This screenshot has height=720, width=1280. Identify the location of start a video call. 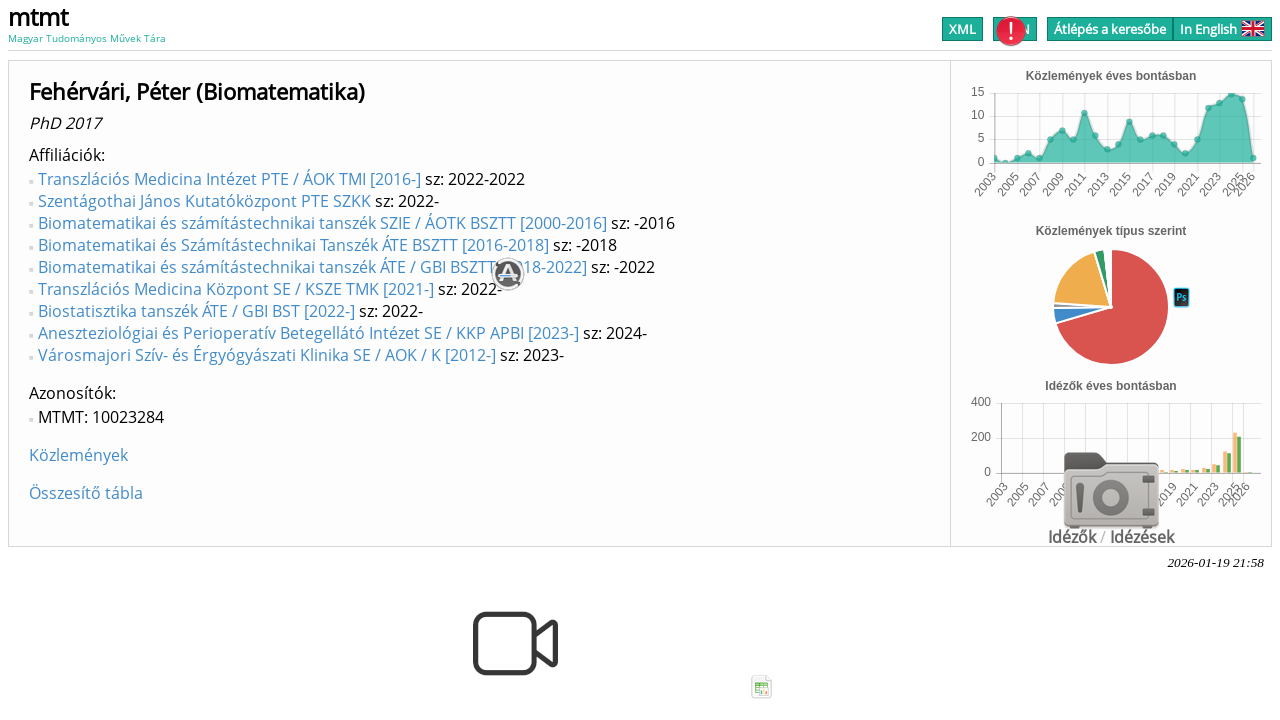
(515, 643).